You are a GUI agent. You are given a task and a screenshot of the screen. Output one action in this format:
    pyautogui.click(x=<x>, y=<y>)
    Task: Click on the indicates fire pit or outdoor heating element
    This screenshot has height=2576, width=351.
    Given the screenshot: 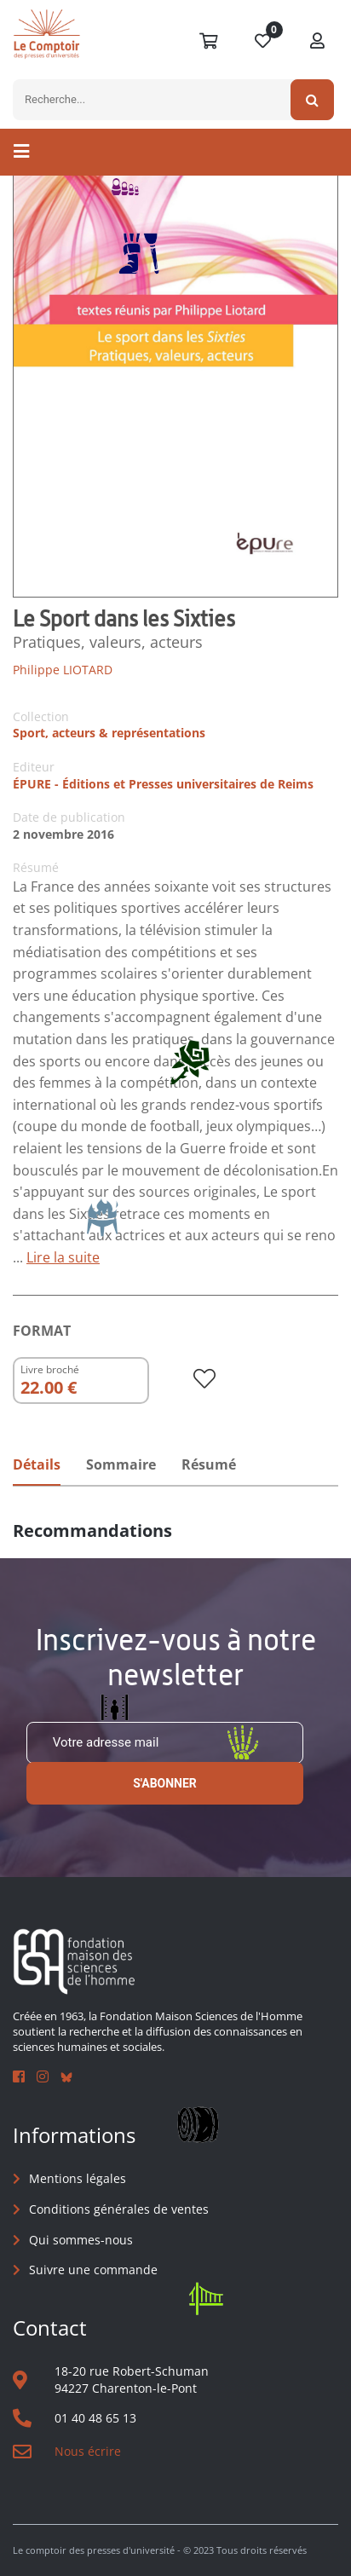 What is the action you would take?
    pyautogui.click(x=102, y=1217)
    